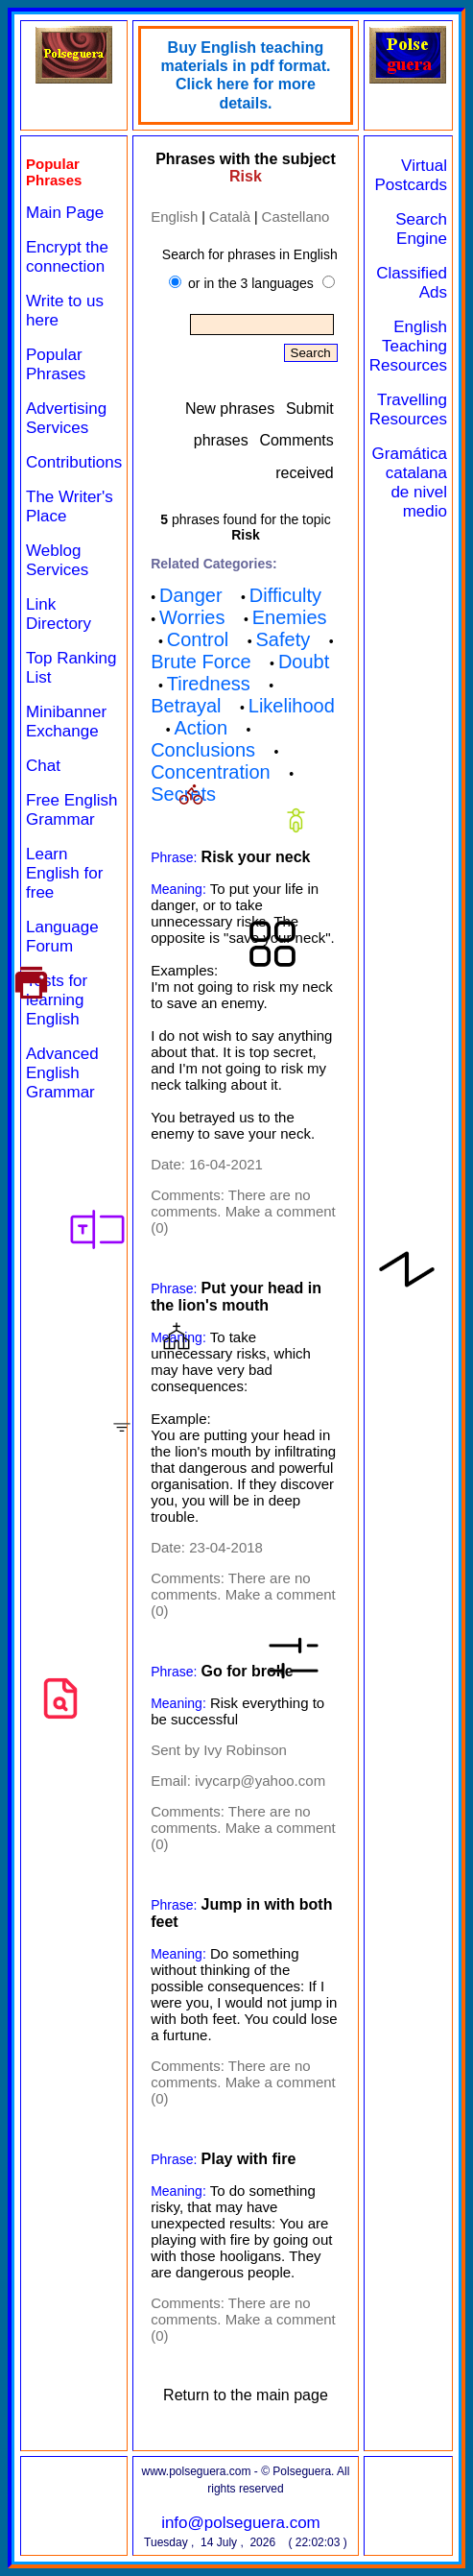 The image size is (473, 2576). I want to click on access bike-sharing or cycling options, so click(191, 794).